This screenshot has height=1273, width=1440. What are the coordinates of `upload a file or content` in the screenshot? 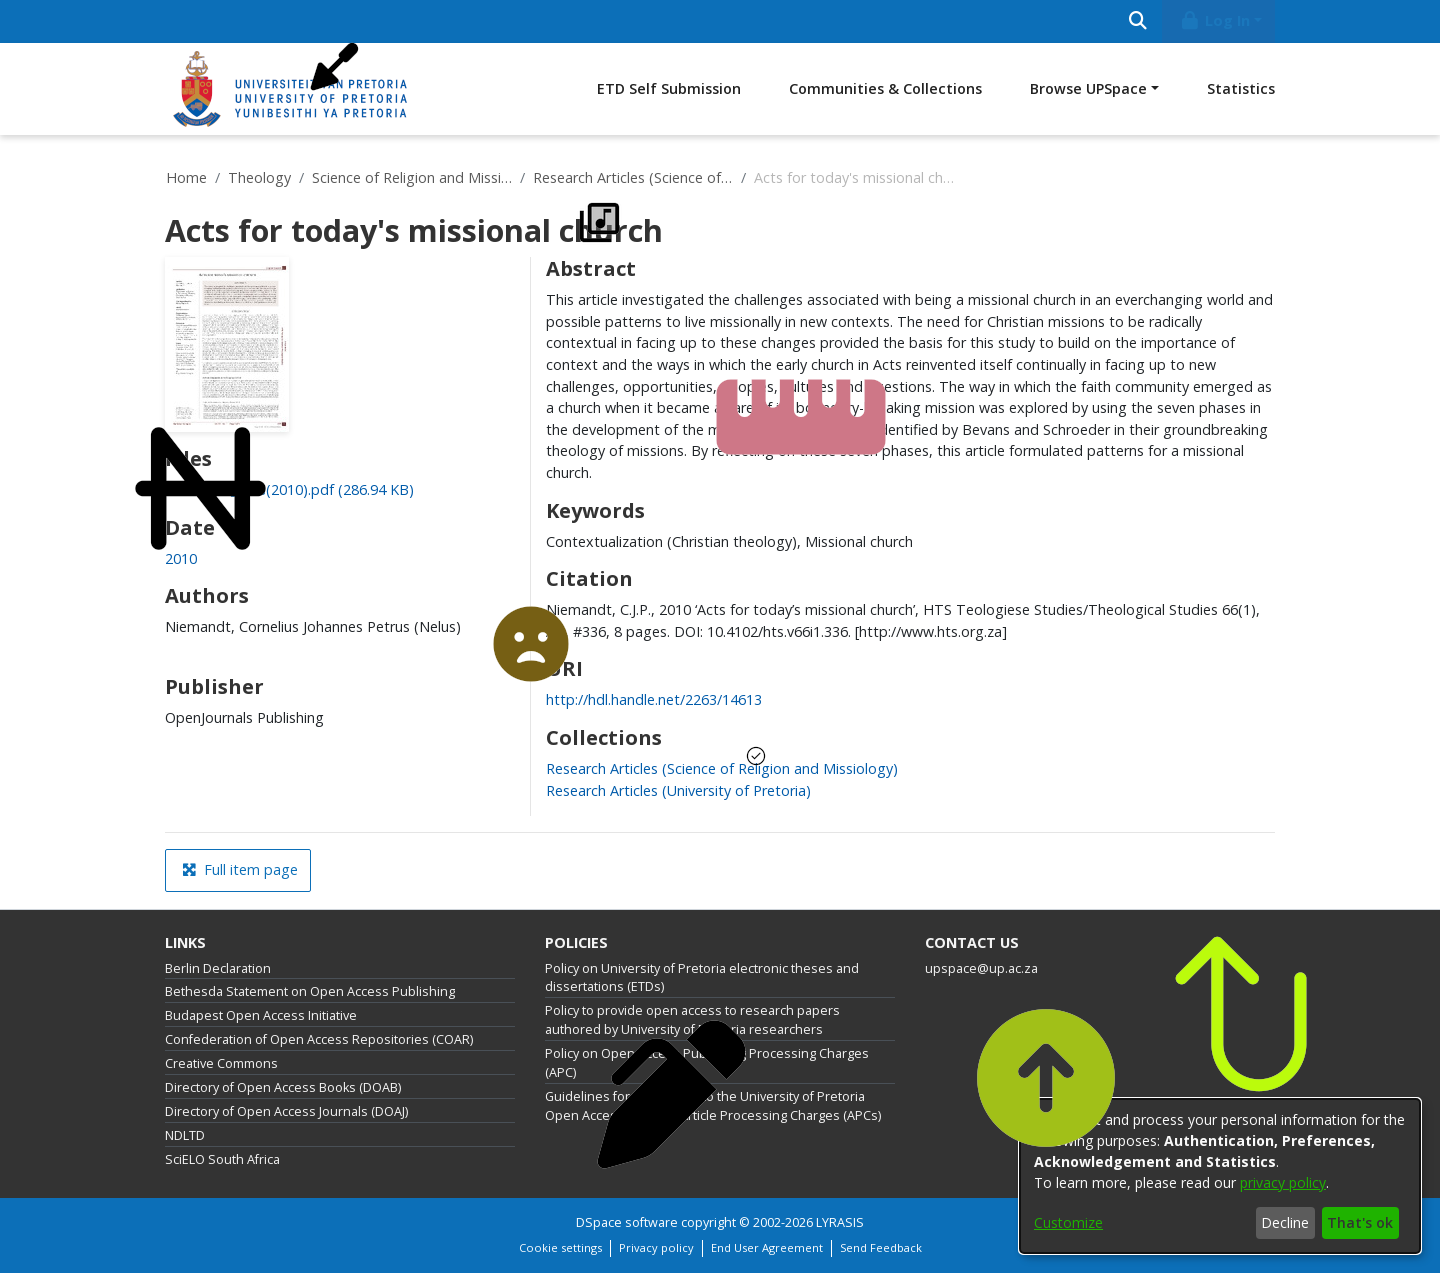 It's located at (1046, 1078).